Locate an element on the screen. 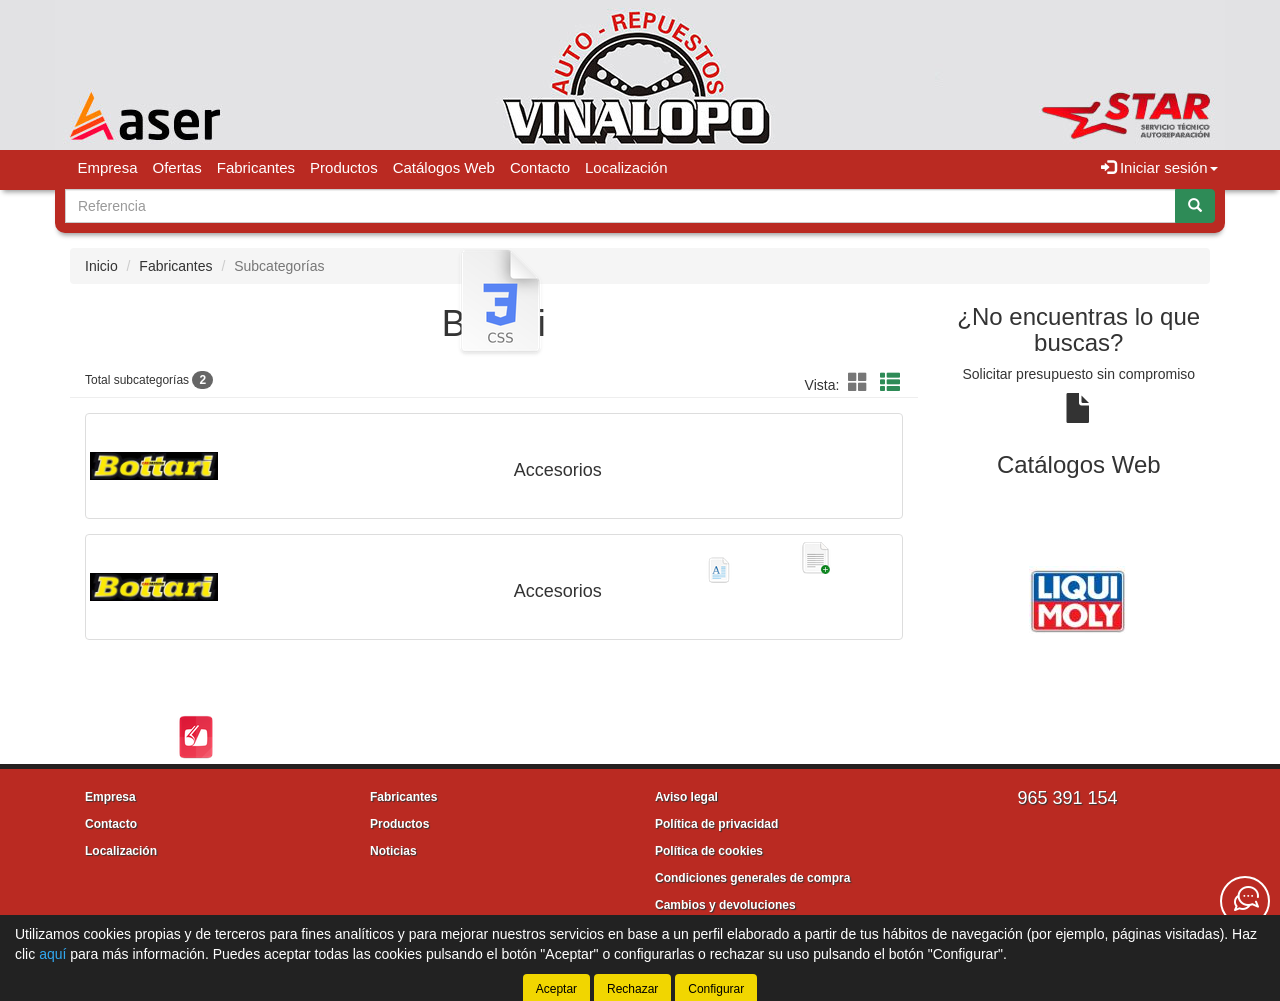 The image size is (1280, 1001). create a new text document is located at coordinates (815, 557).